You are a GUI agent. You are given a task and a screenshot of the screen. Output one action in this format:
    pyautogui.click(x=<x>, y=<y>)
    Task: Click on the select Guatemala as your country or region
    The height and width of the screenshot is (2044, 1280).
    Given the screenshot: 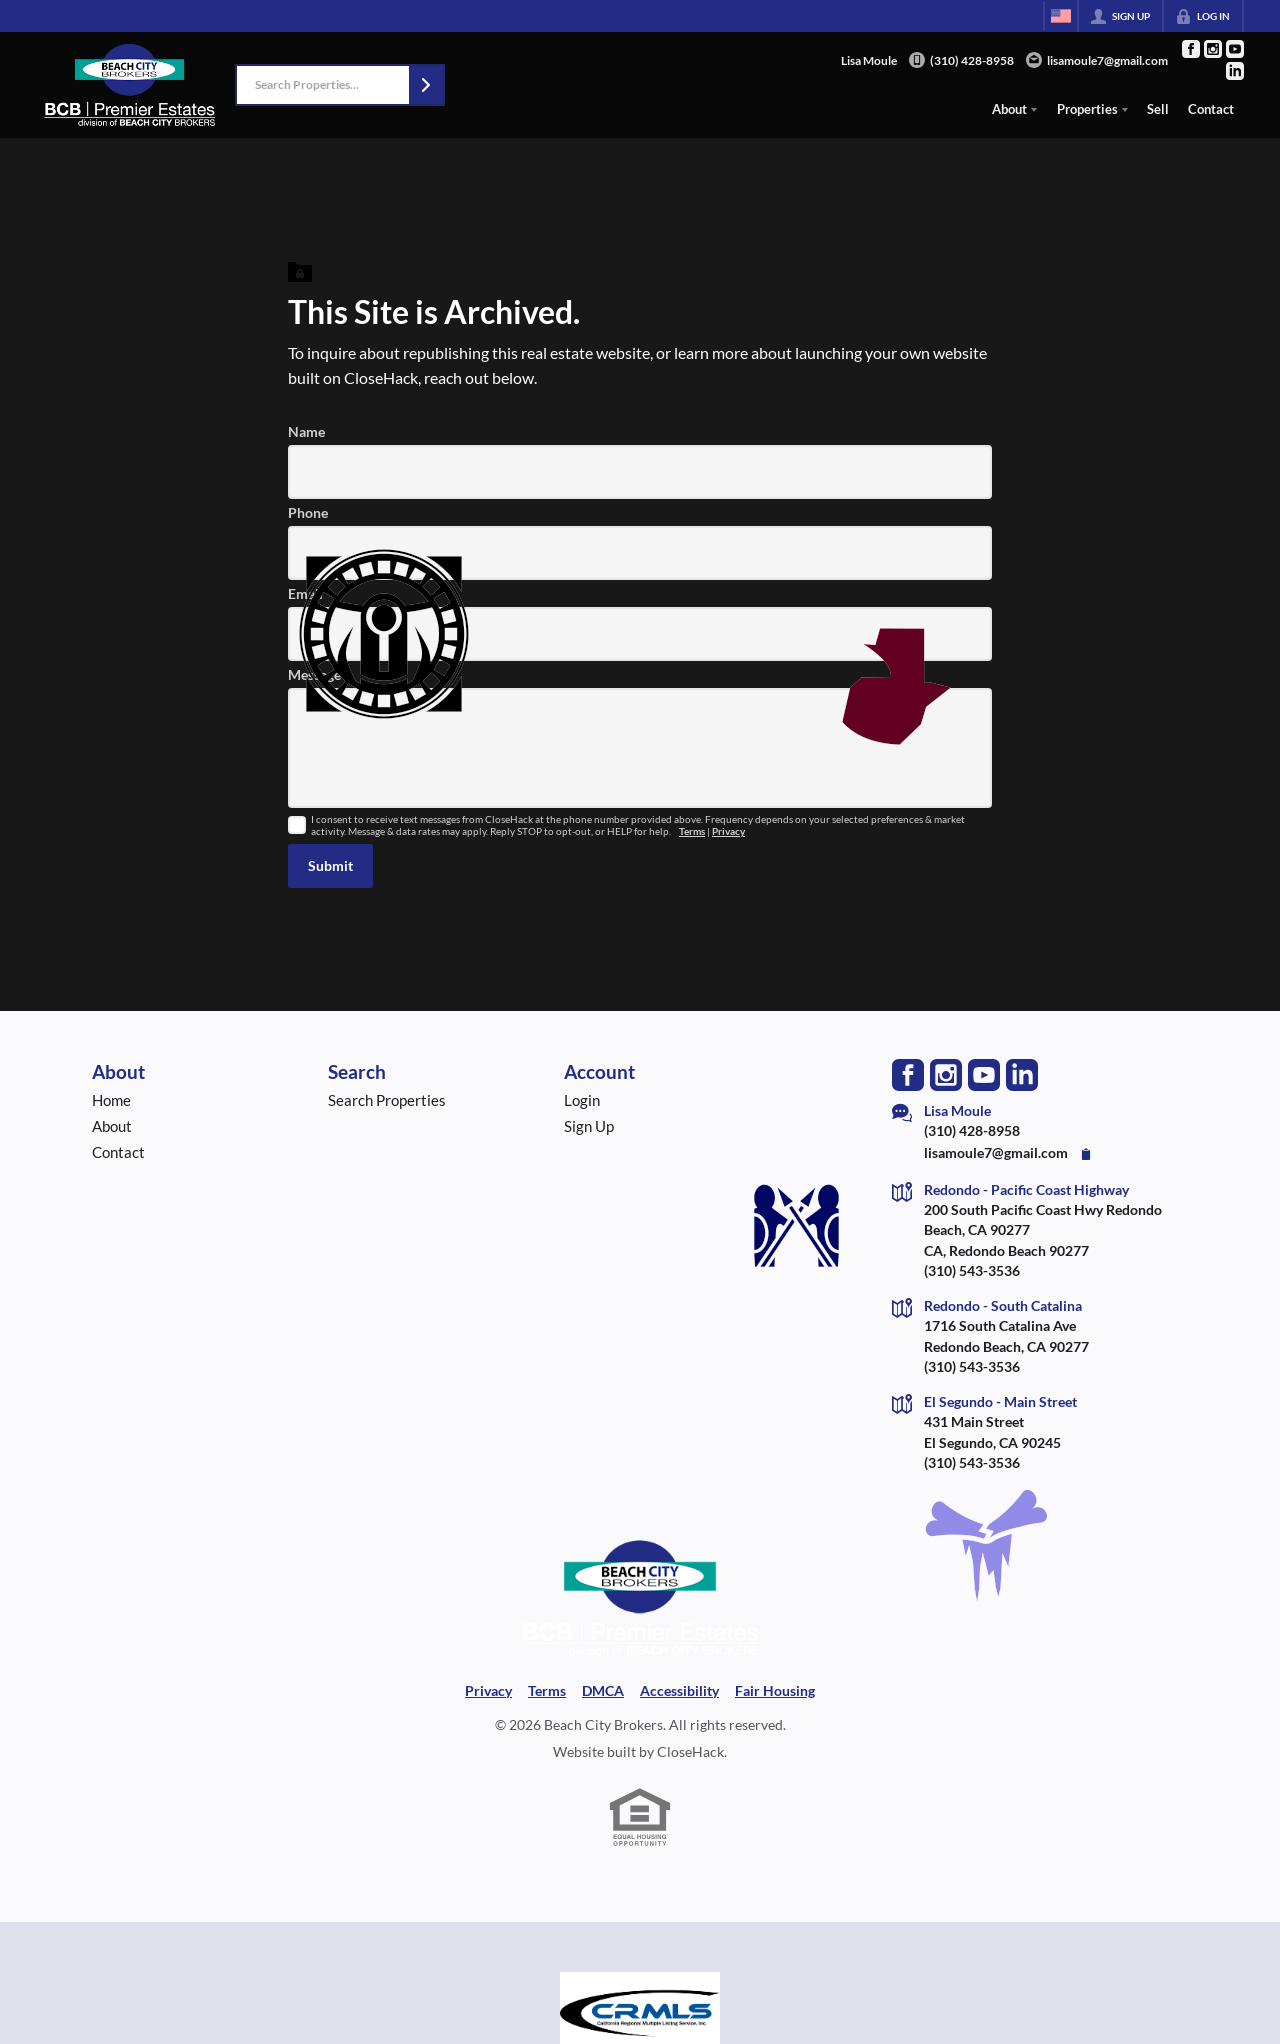 What is the action you would take?
    pyautogui.click(x=896, y=686)
    